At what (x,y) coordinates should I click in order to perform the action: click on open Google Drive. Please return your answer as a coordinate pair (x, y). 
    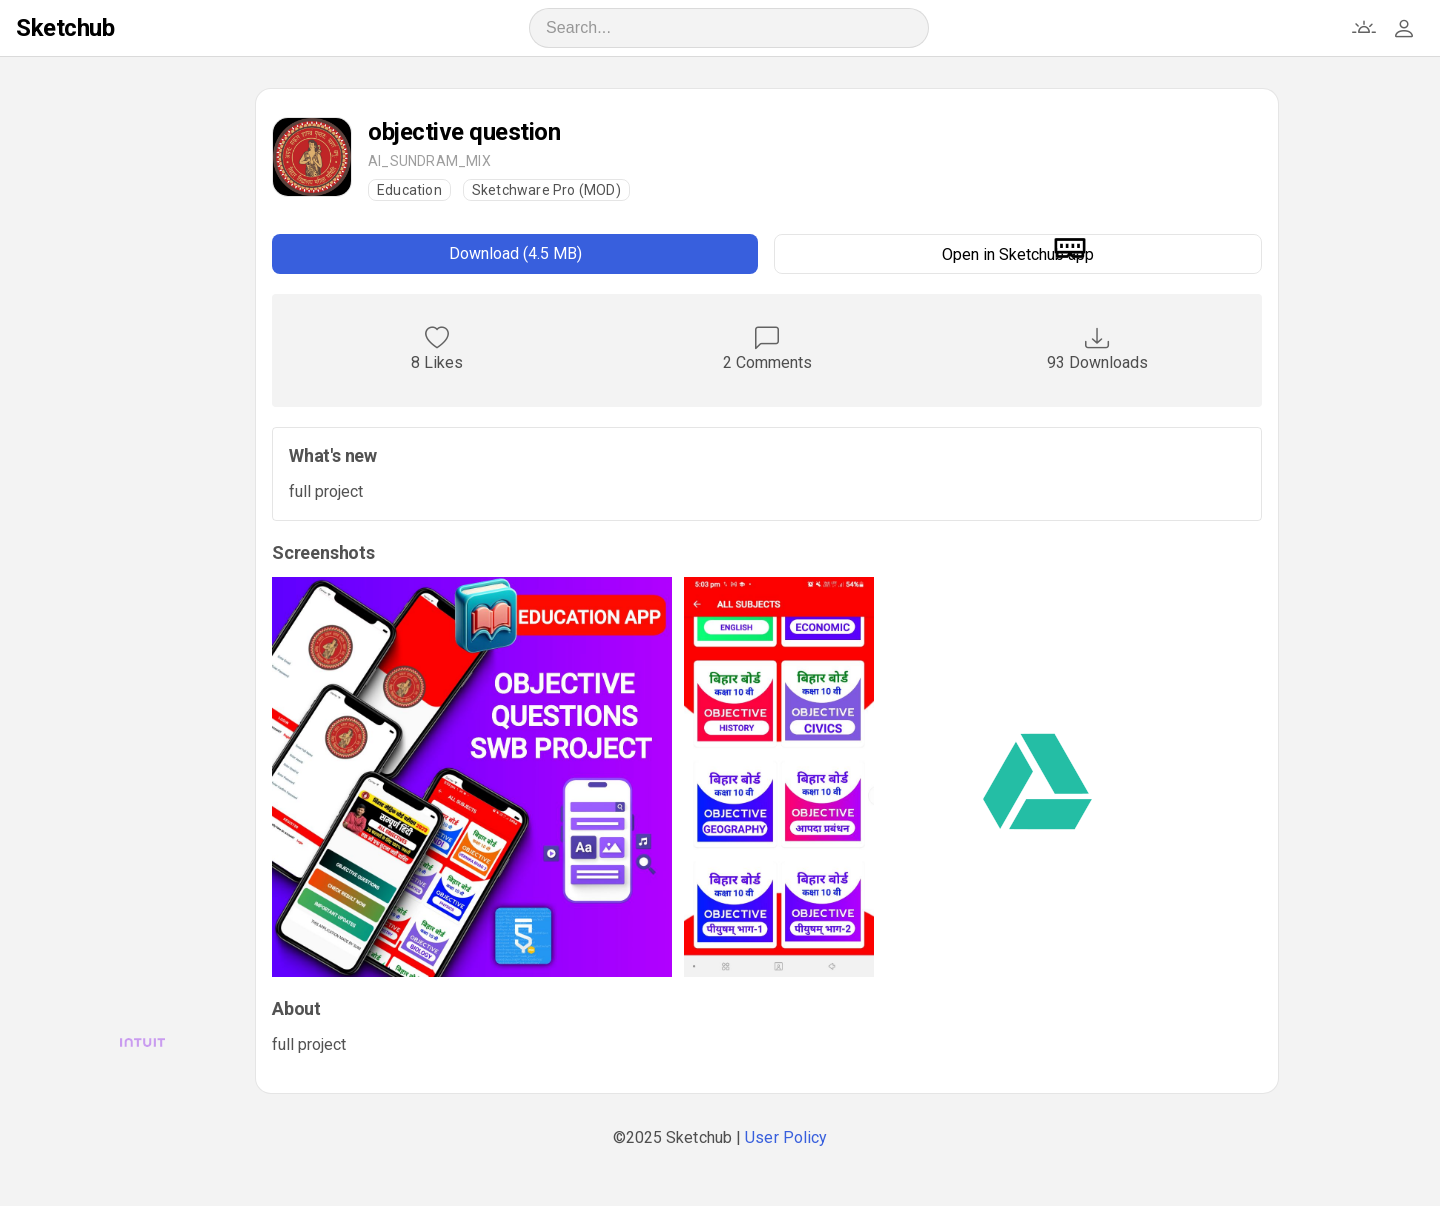
    Looking at the image, I should click on (1037, 781).